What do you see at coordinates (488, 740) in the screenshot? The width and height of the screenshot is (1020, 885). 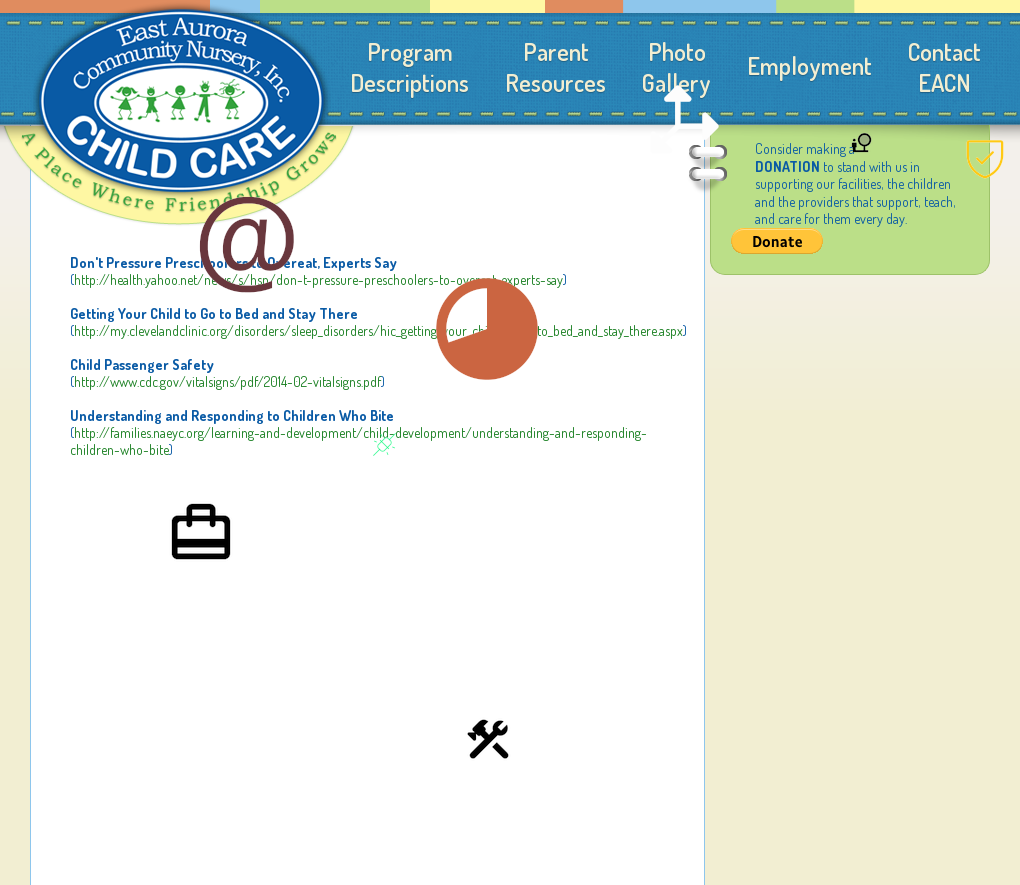 I see `indicates page or feature under construction` at bounding box center [488, 740].